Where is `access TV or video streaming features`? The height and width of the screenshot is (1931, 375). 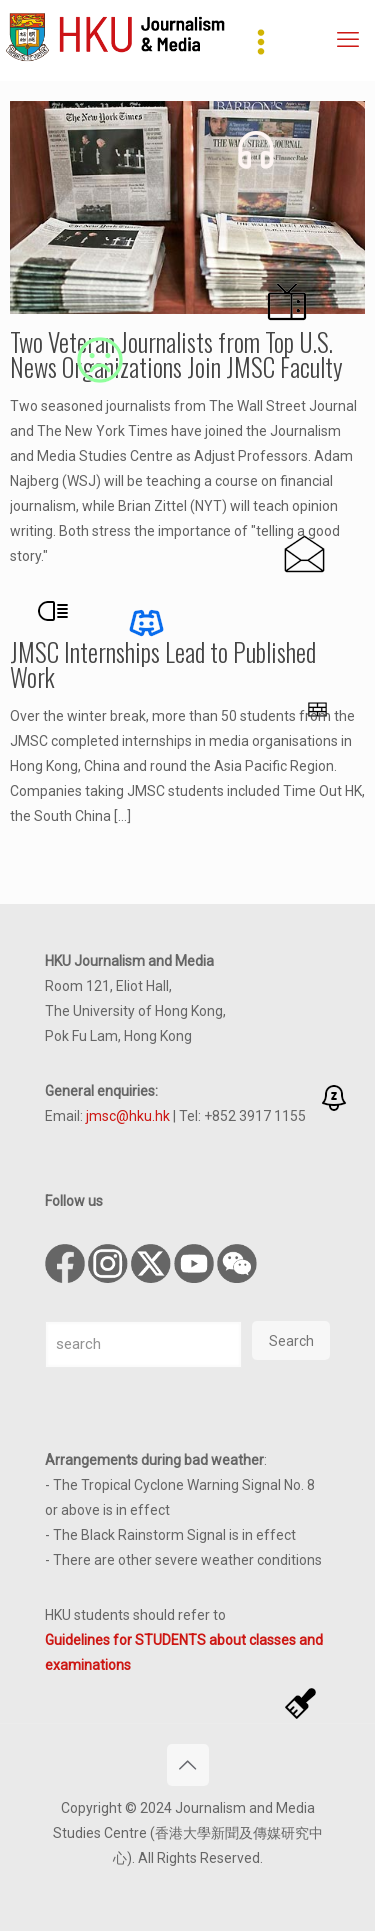
access TV or video streaming features is located at coordinates (287, 304).